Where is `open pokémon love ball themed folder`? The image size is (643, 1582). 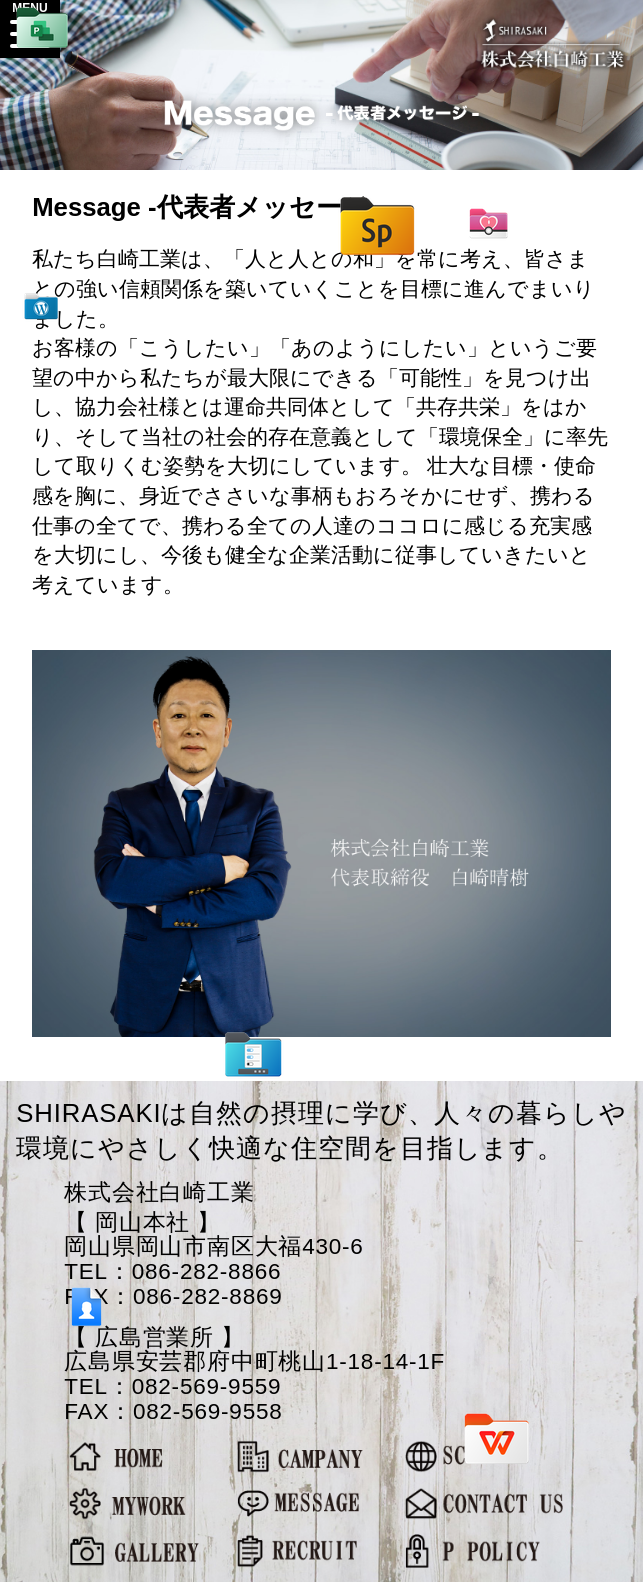
open pokémon love ball themed folder is located at coordinates (488, 224).